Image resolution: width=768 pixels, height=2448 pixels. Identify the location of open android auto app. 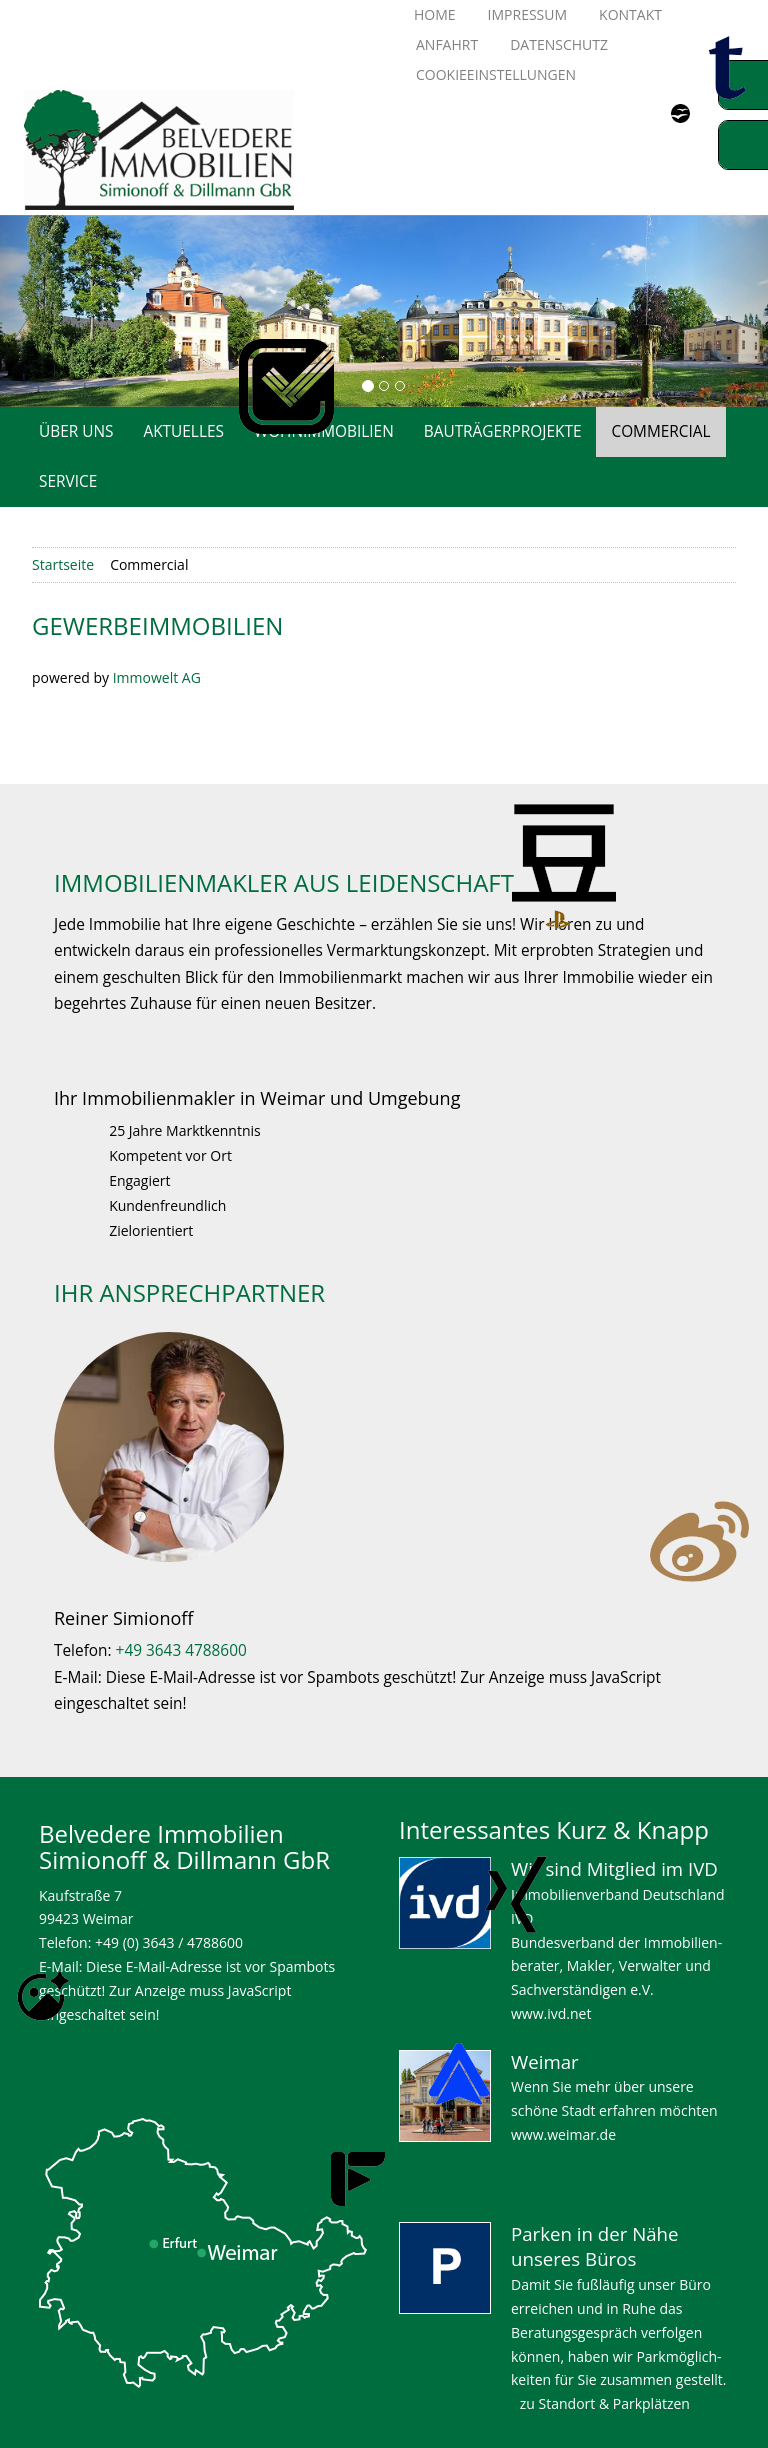
(459, 2074).